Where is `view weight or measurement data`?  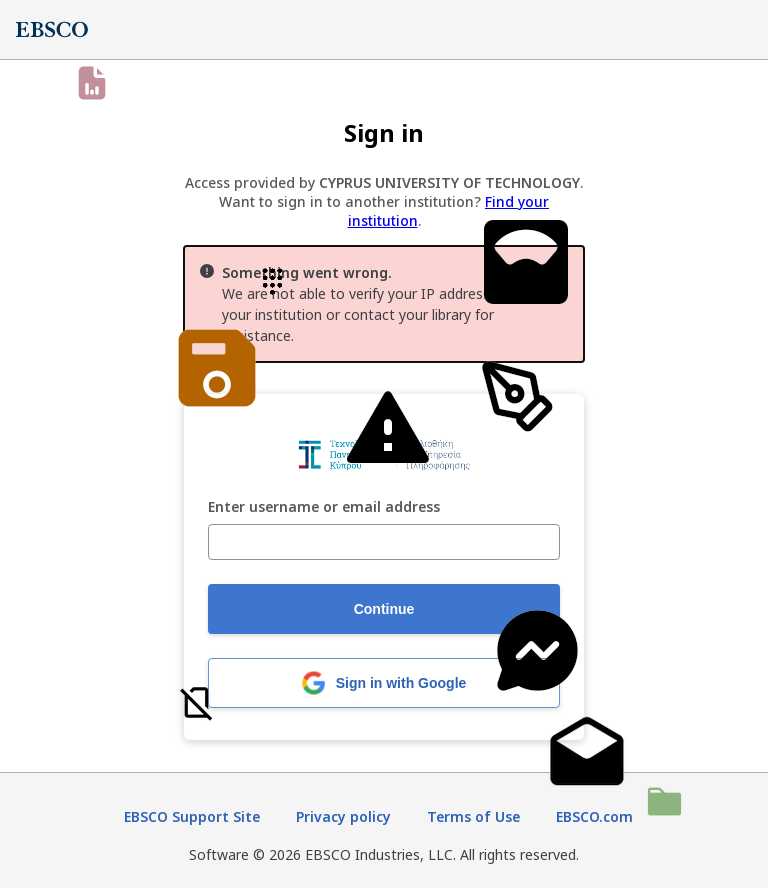
view weight or measurement data is located at coordinates (526, 262).